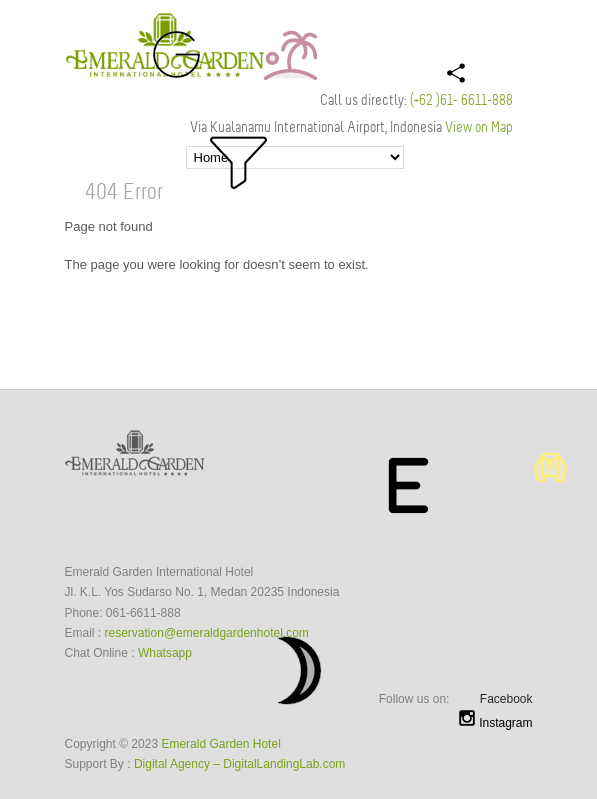  I want to click on filter or sort content, so click(238, 160).